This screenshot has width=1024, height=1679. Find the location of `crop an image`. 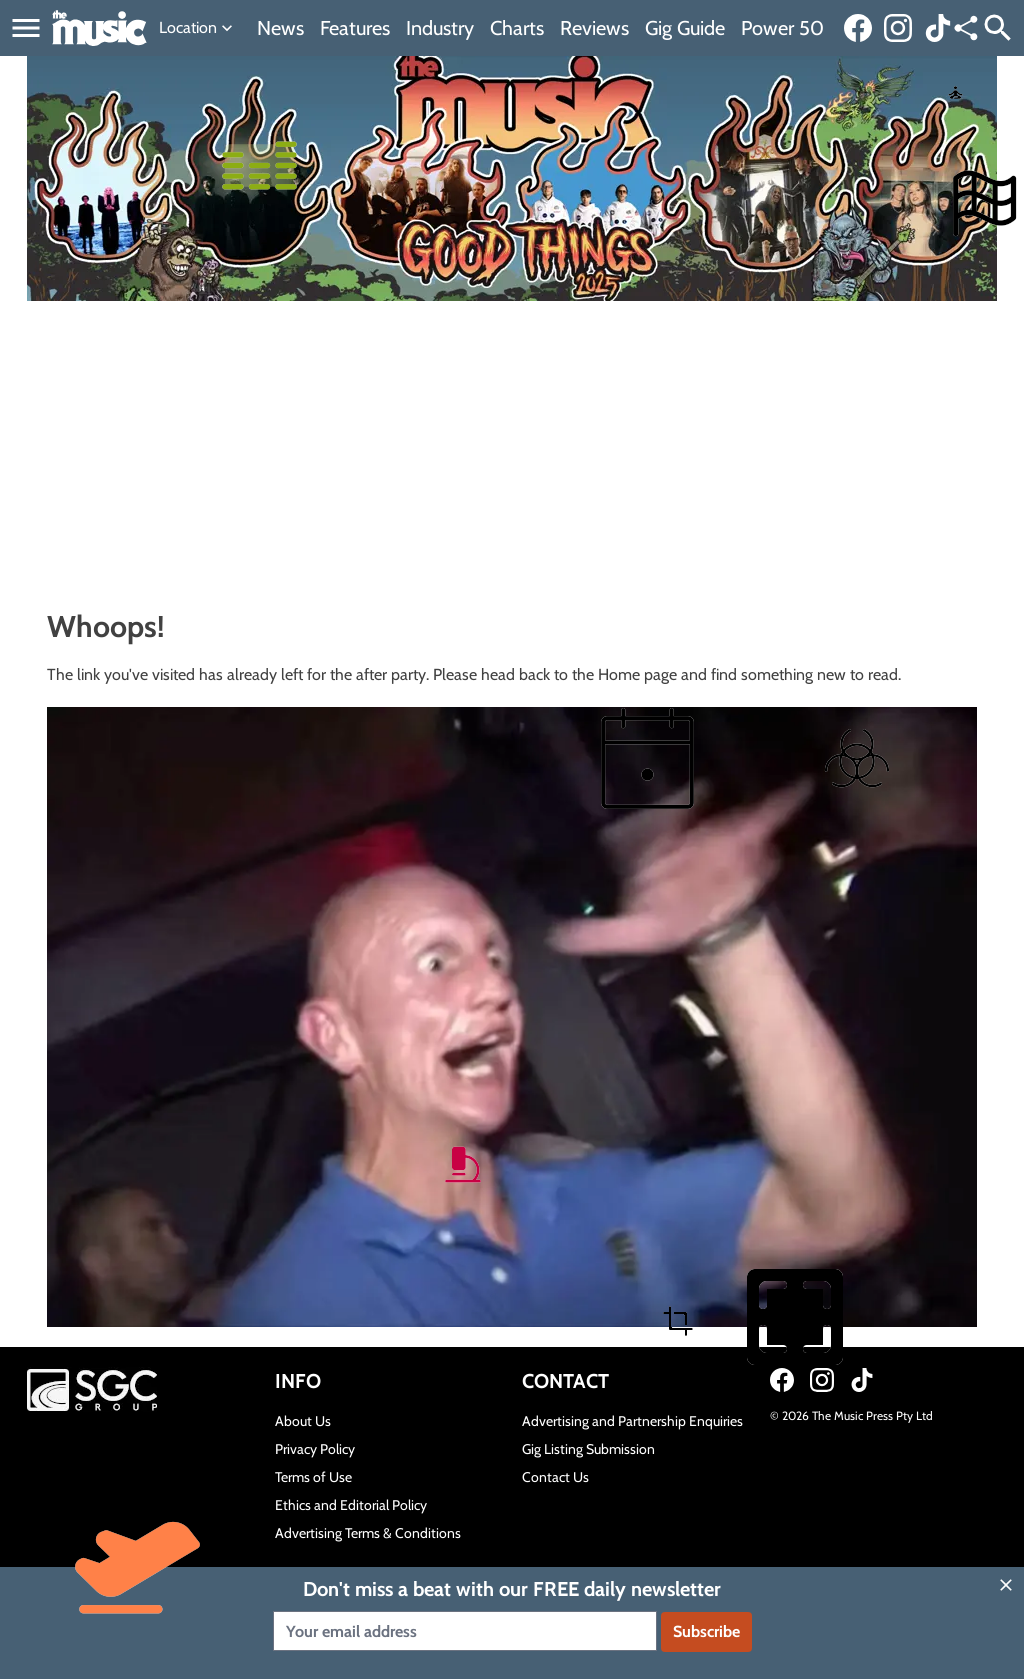

crop an image is located at coordinates (678, 1321).